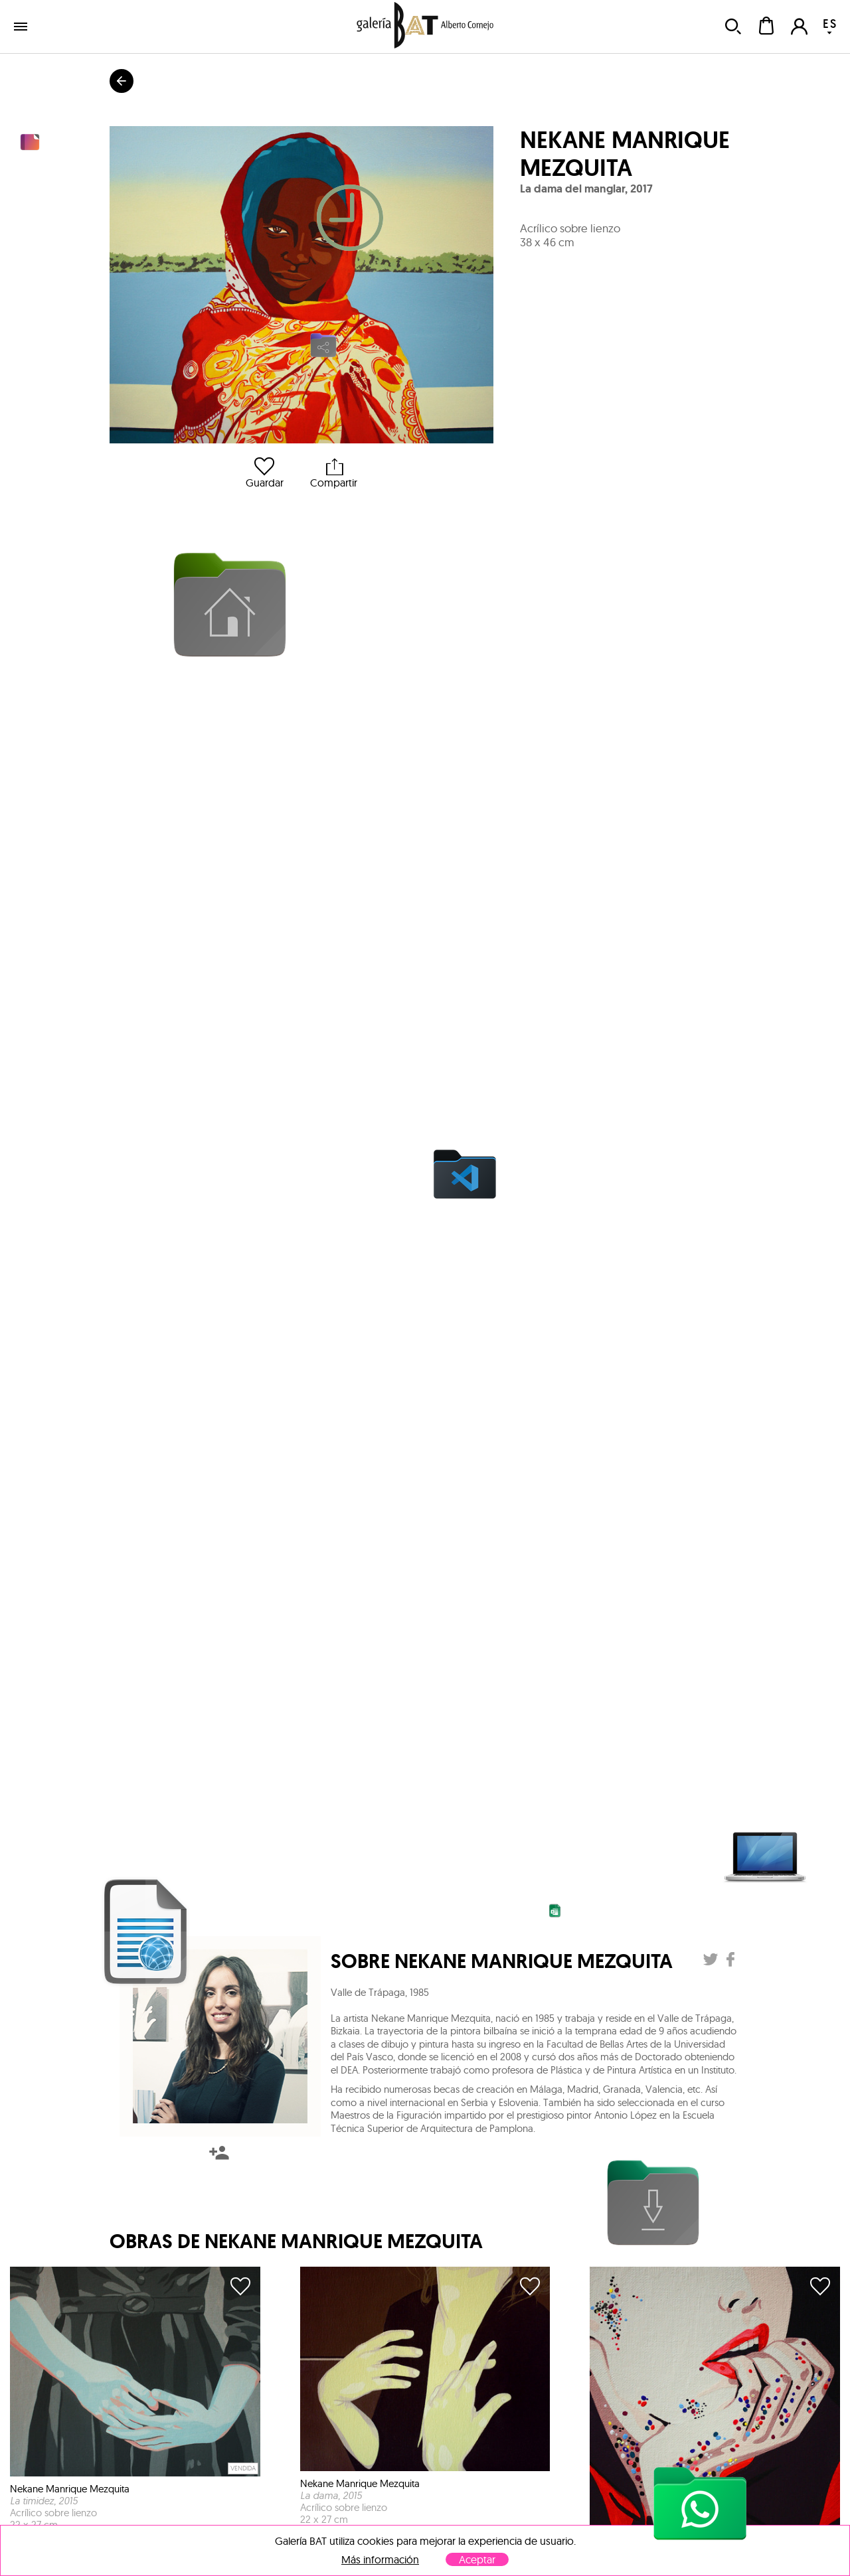 The image size is (850, 2576). Describe the element at coordinates (464, 1175) in the screenshot. I see `open folder containing visual studio code projects` at that location.